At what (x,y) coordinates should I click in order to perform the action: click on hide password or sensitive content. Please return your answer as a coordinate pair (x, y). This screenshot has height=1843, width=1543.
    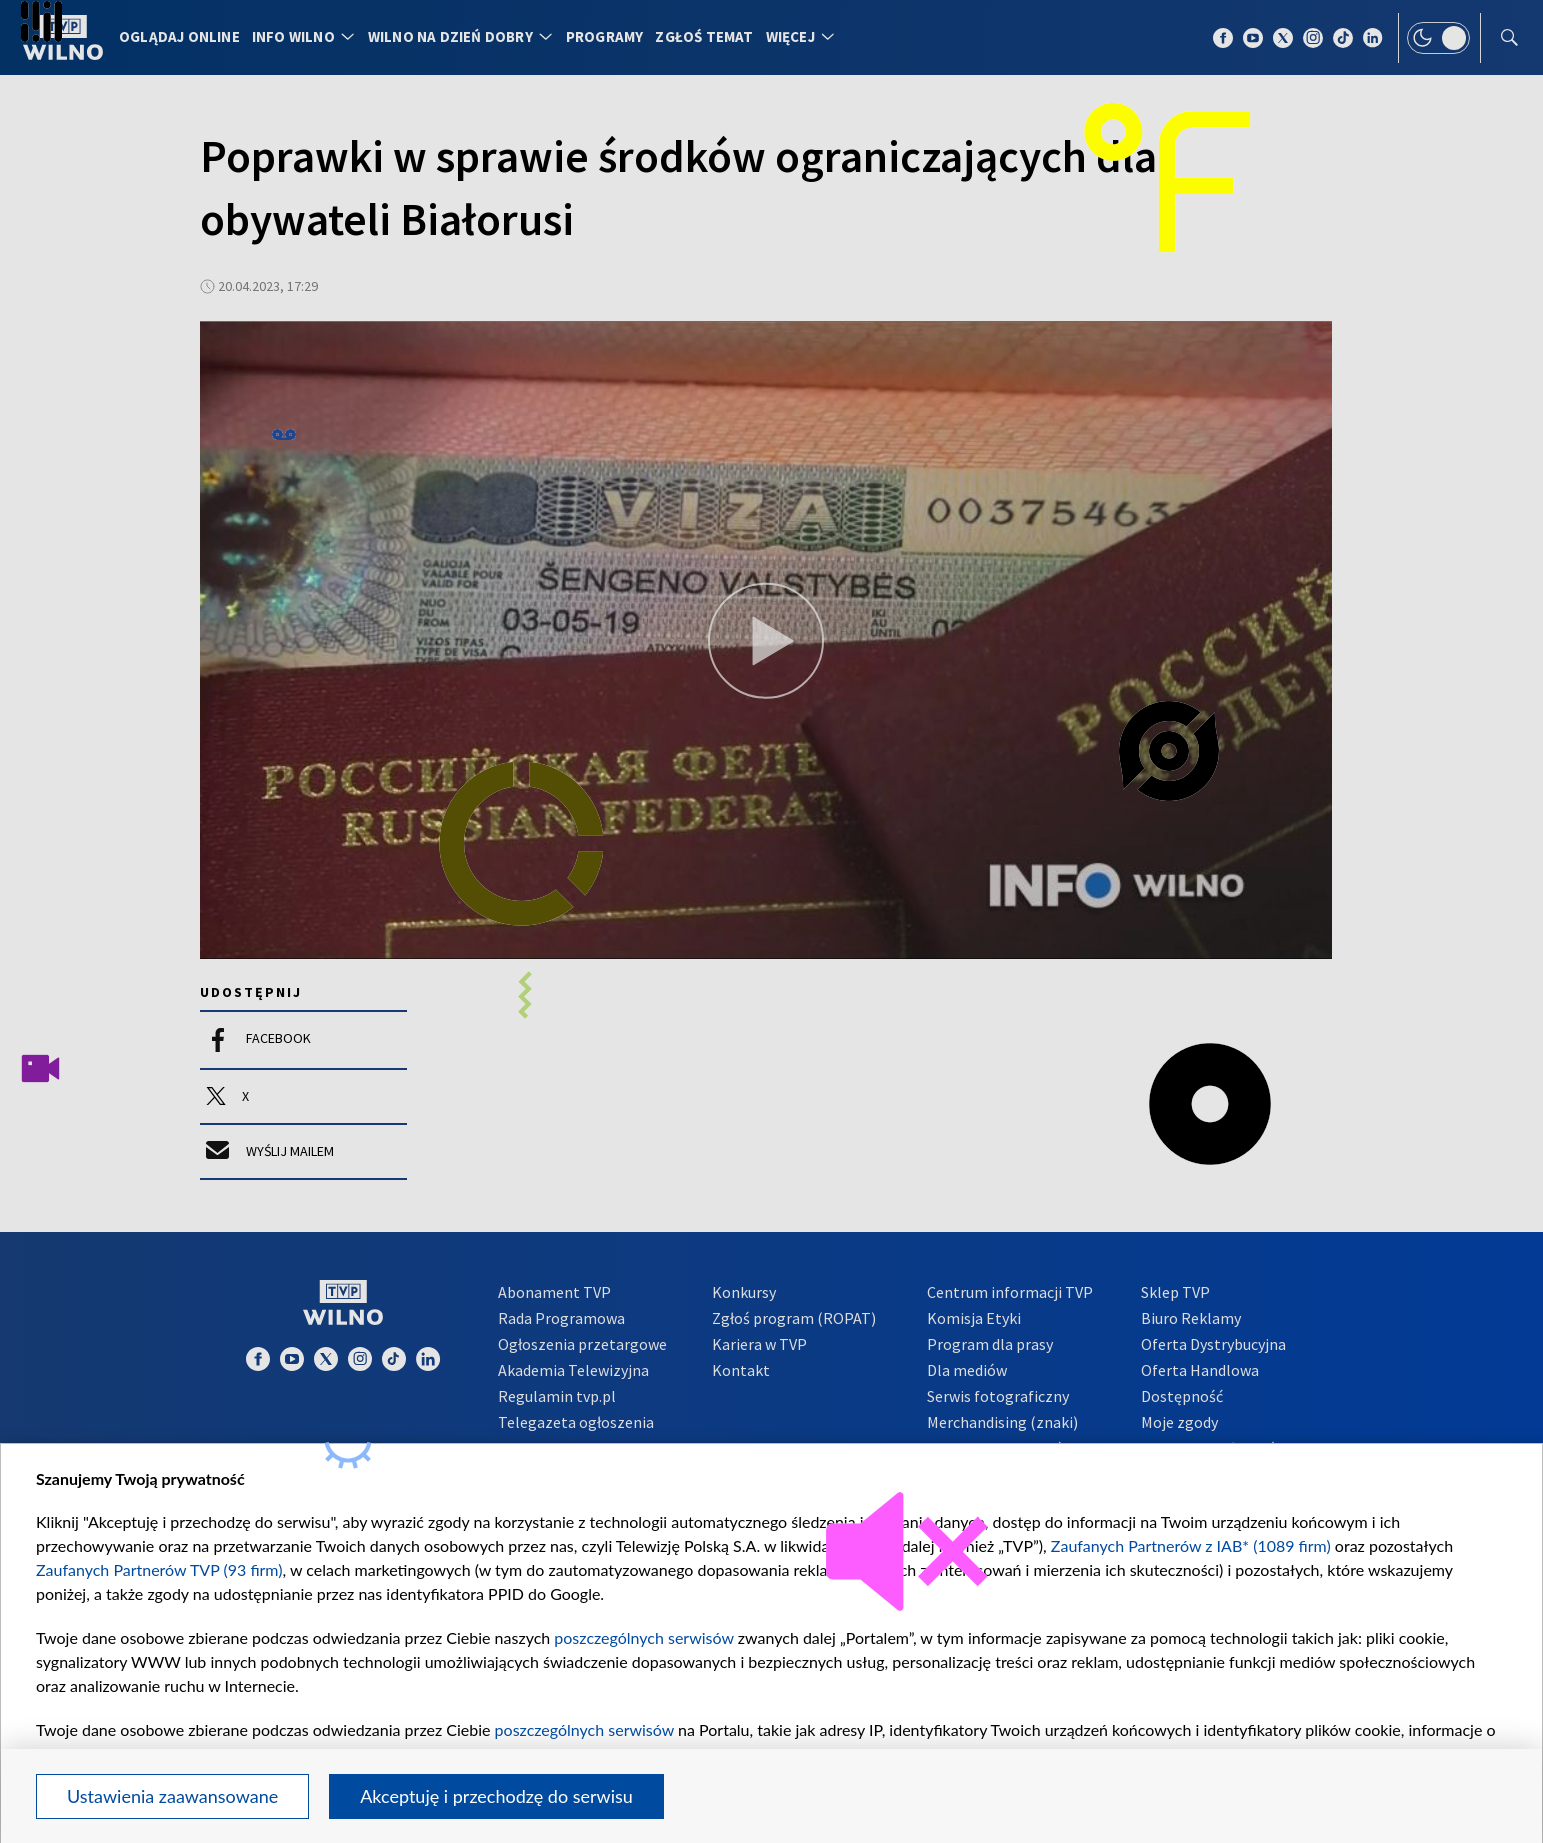
    Looking at the image, I should click on (348, 1454).